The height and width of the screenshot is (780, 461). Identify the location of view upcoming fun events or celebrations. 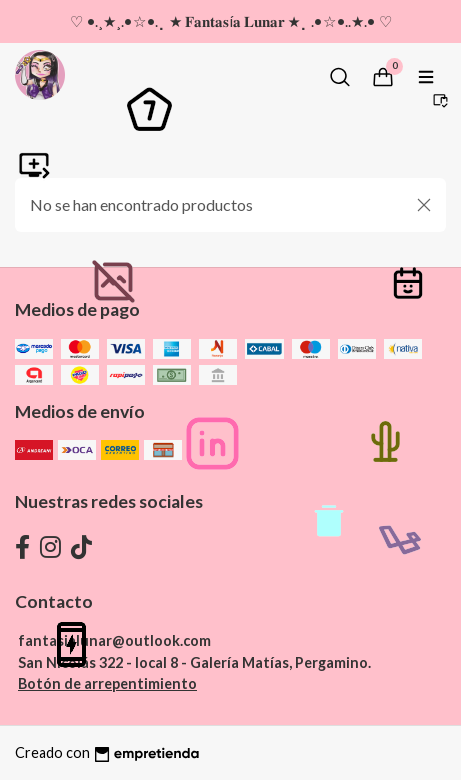
(408, 283).